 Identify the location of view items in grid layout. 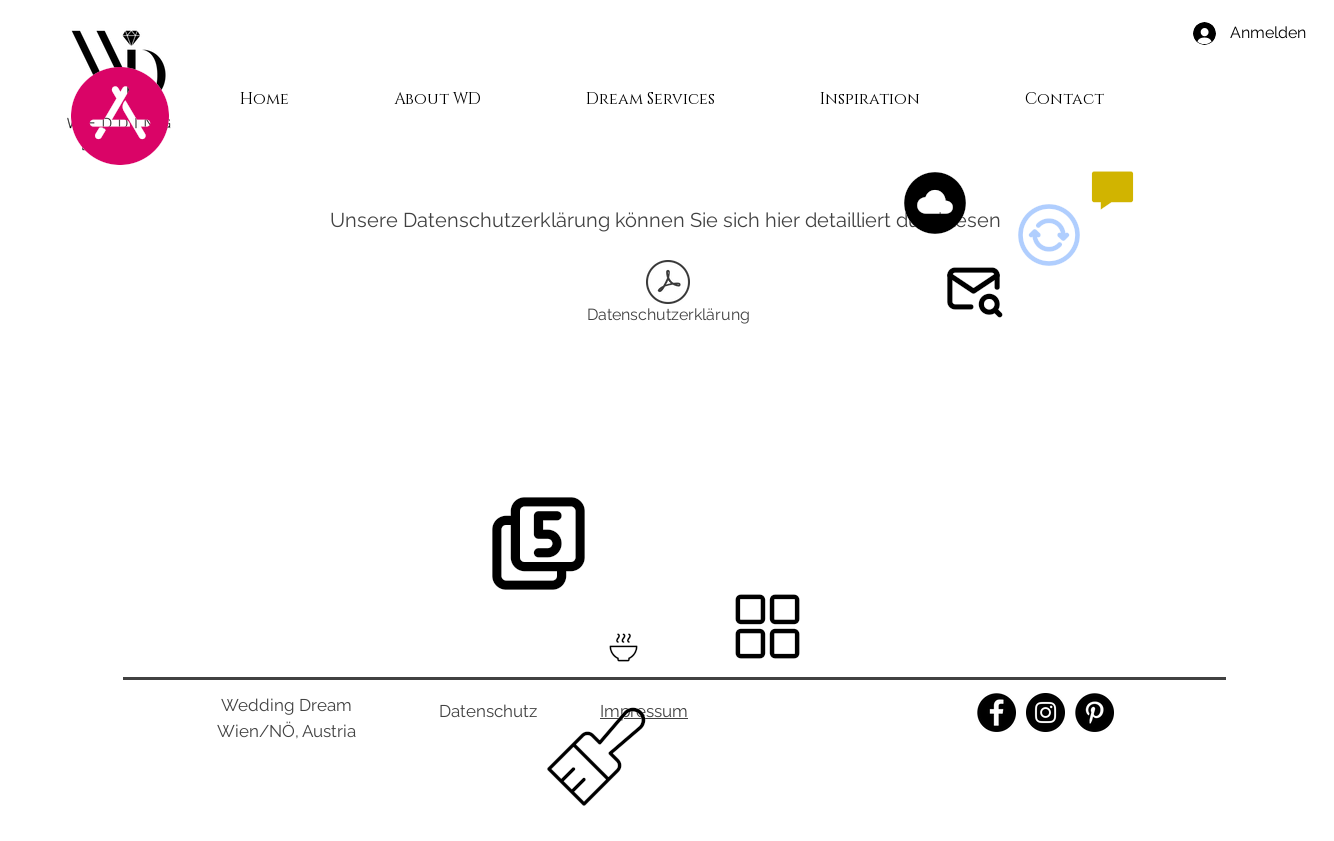
(767, 626).